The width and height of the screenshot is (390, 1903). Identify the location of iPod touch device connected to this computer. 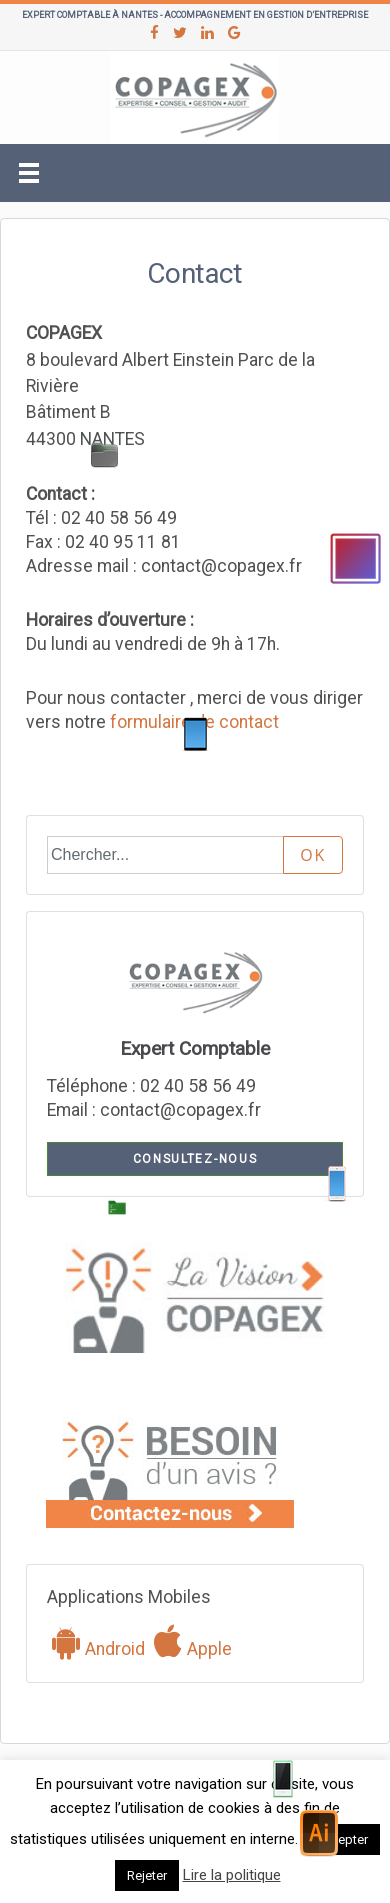
(337, 1184).